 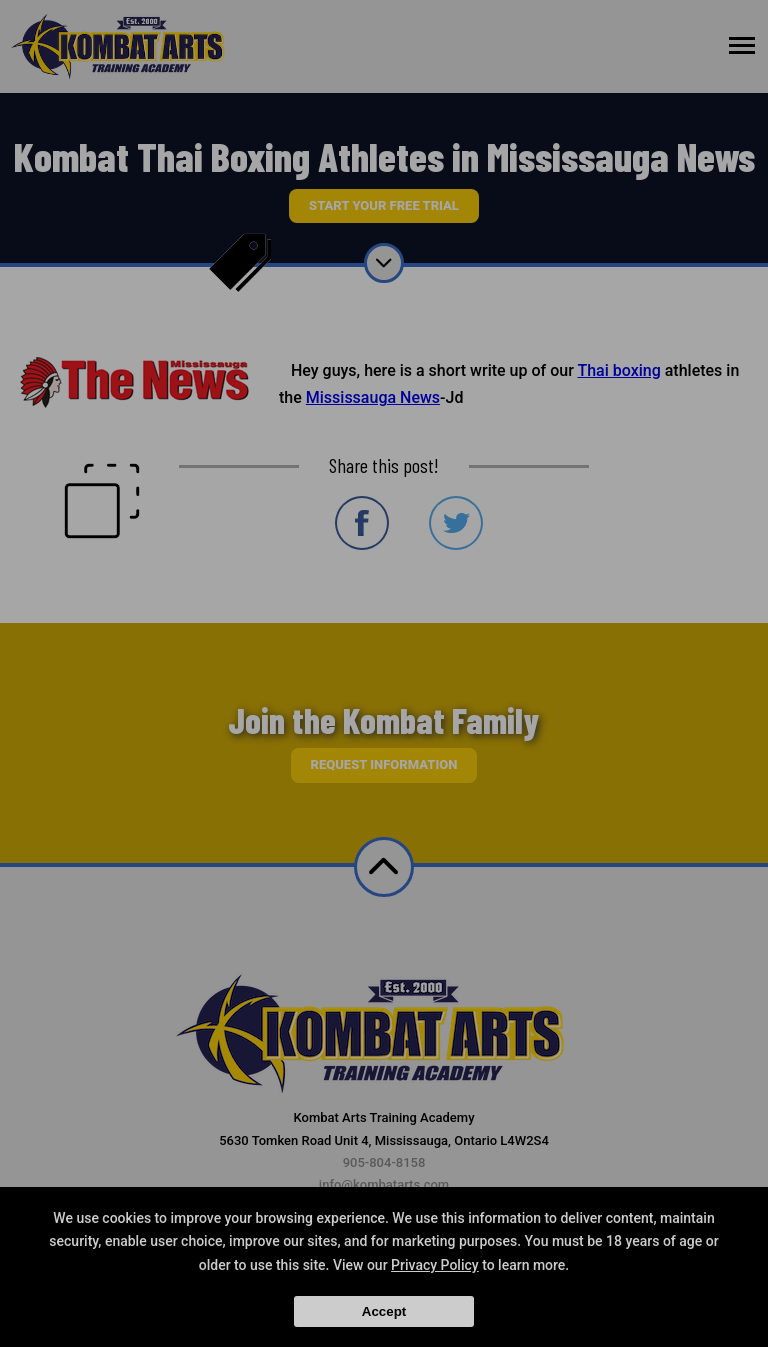 I want to click on view or manage tags, so click(x=240, y=263).